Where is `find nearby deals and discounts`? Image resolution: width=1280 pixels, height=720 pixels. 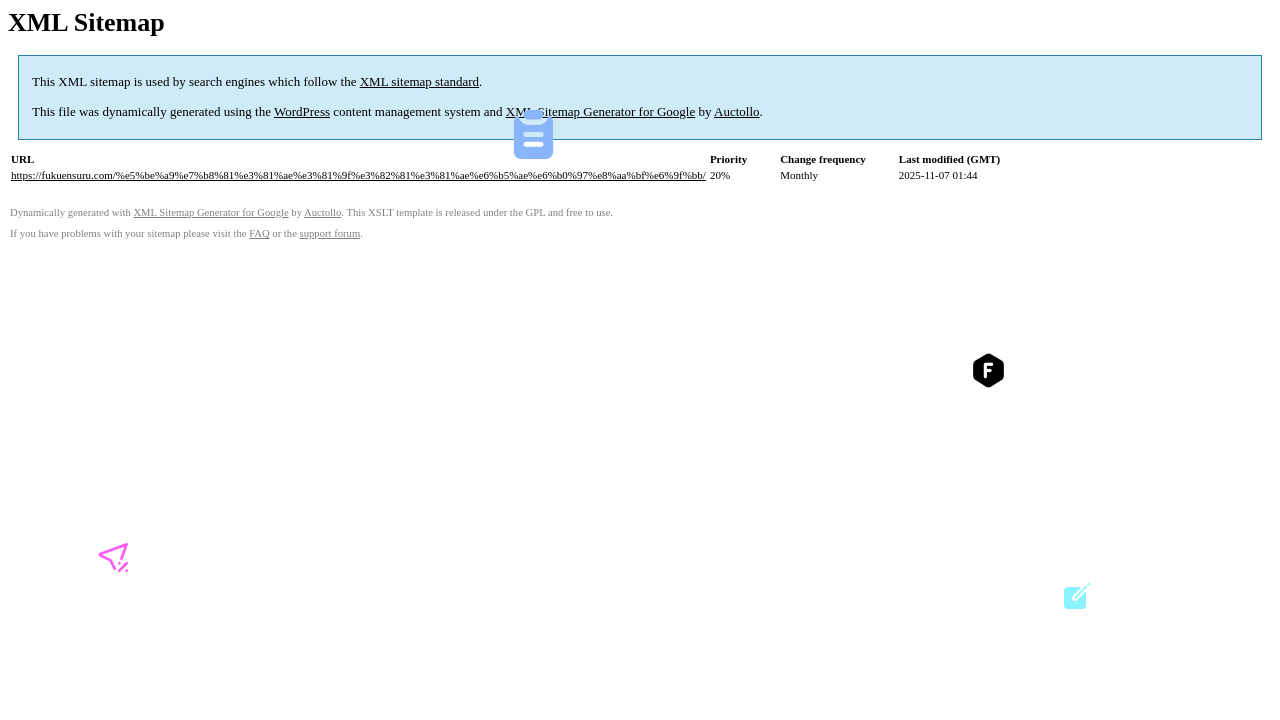 find nearby deals and discounts is located at coordinates (113, 557).